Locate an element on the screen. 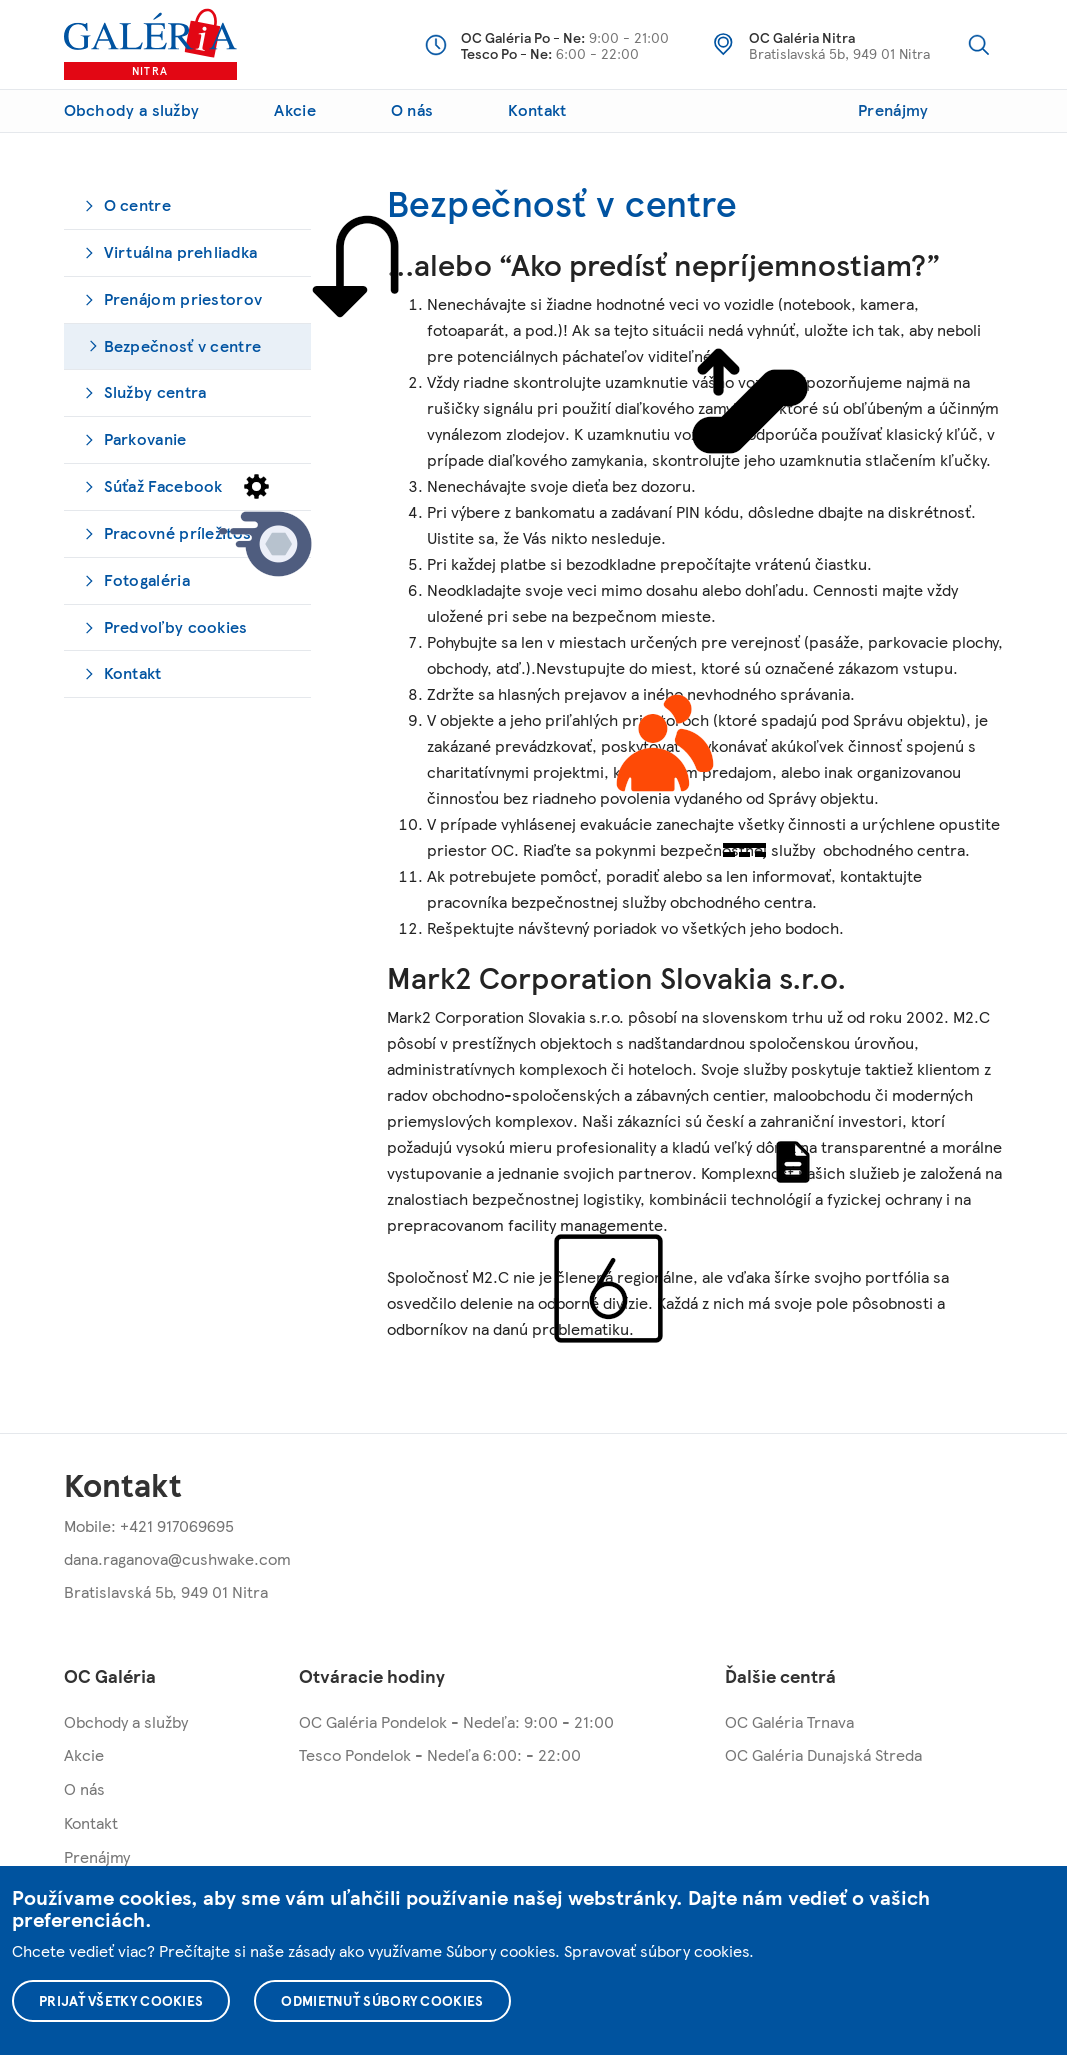 This screenshot has height=2055, width=1067. undo or reverse previous action is located at coordinates (359, 266).